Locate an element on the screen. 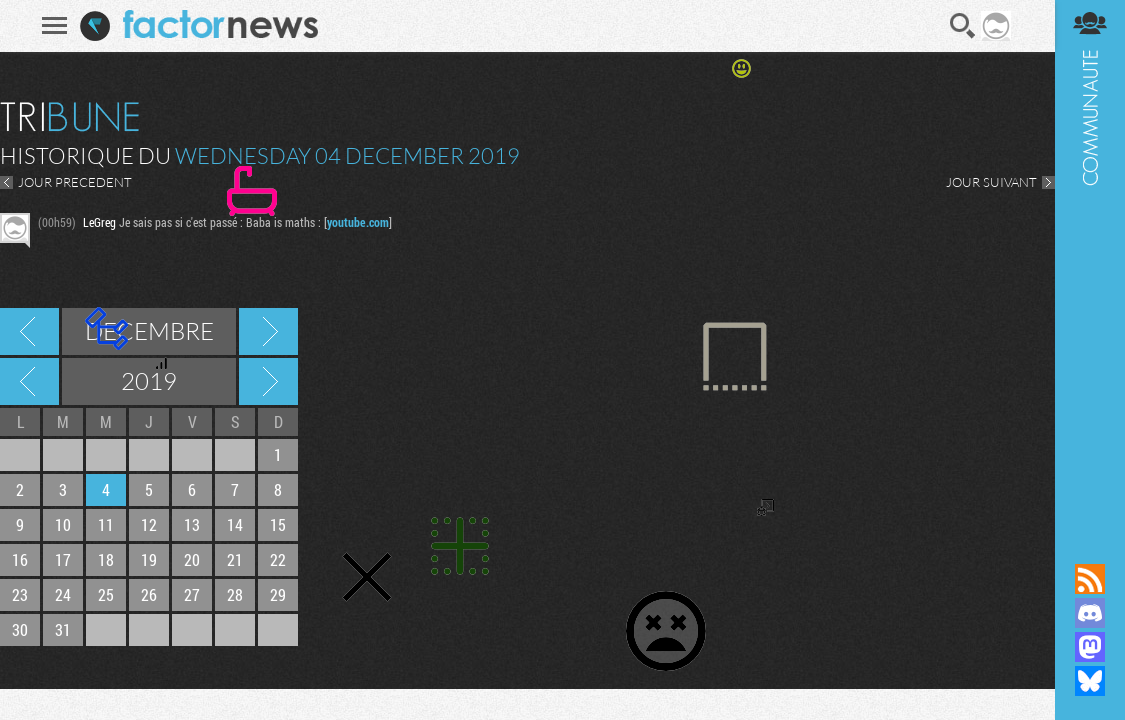 This screenshot has width=1125, height=720. insert a grinning emoji into your message is located at coordinates (741, 68).